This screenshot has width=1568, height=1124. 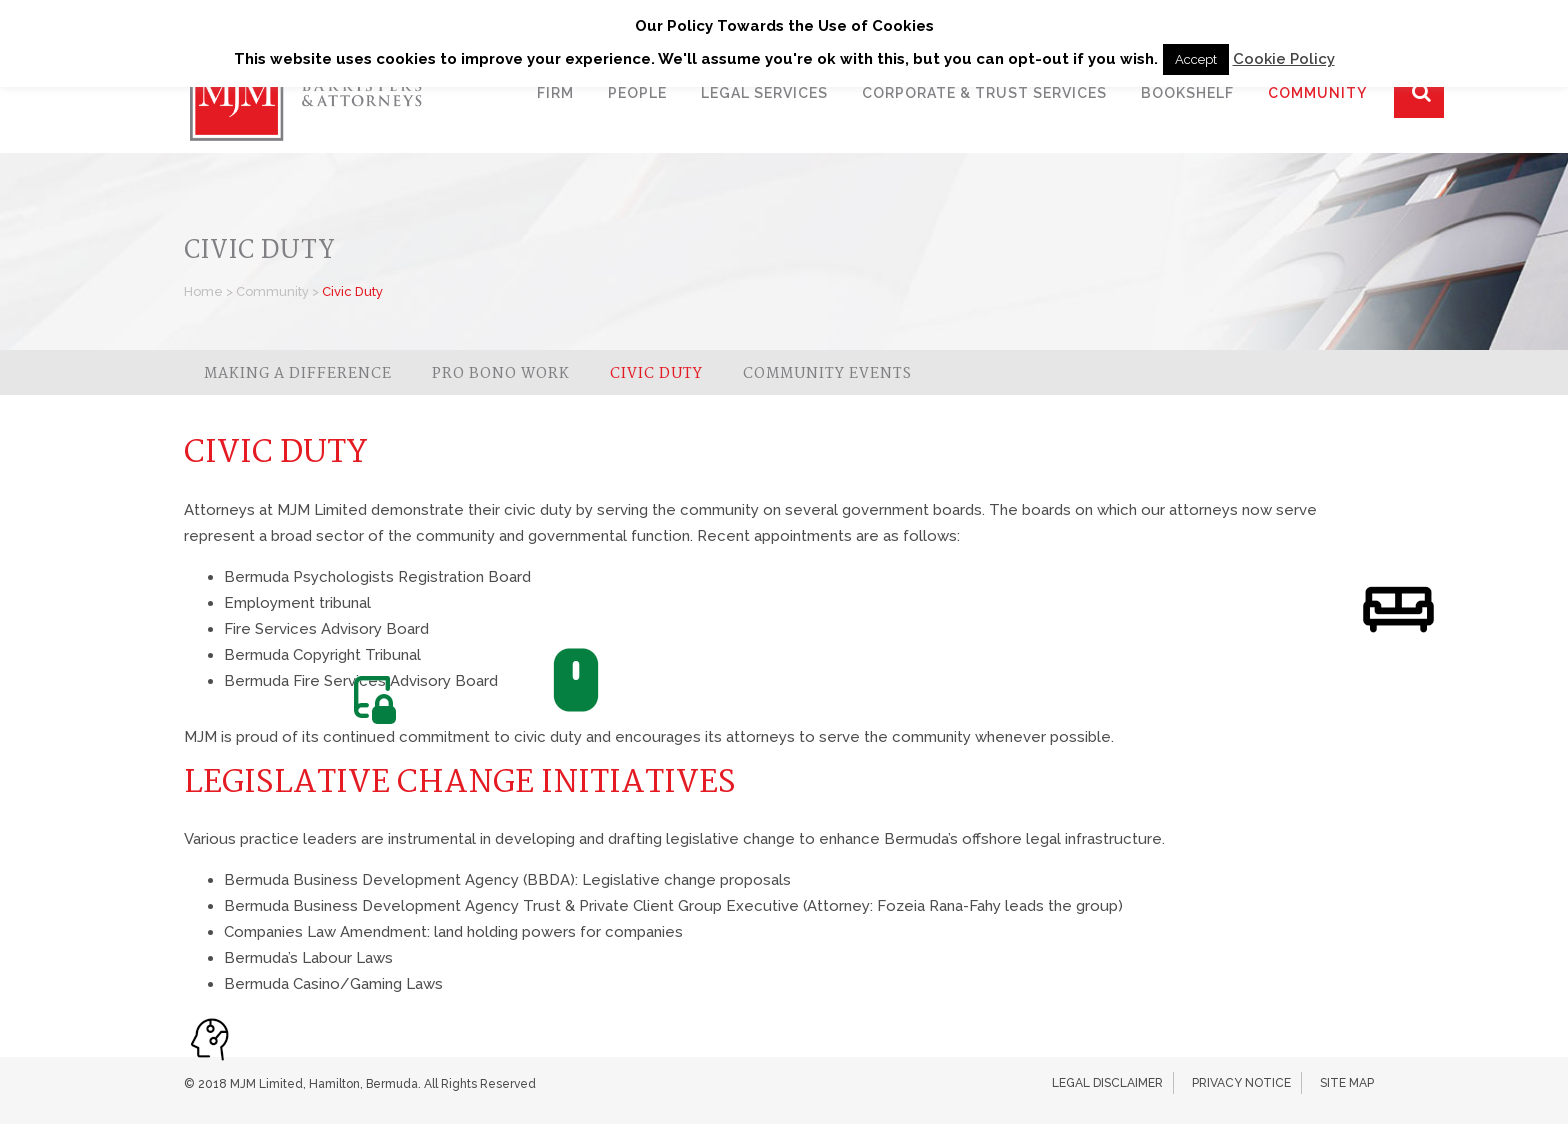 I want to click on access AI or machine learning features, so click(x=210, y=1039).